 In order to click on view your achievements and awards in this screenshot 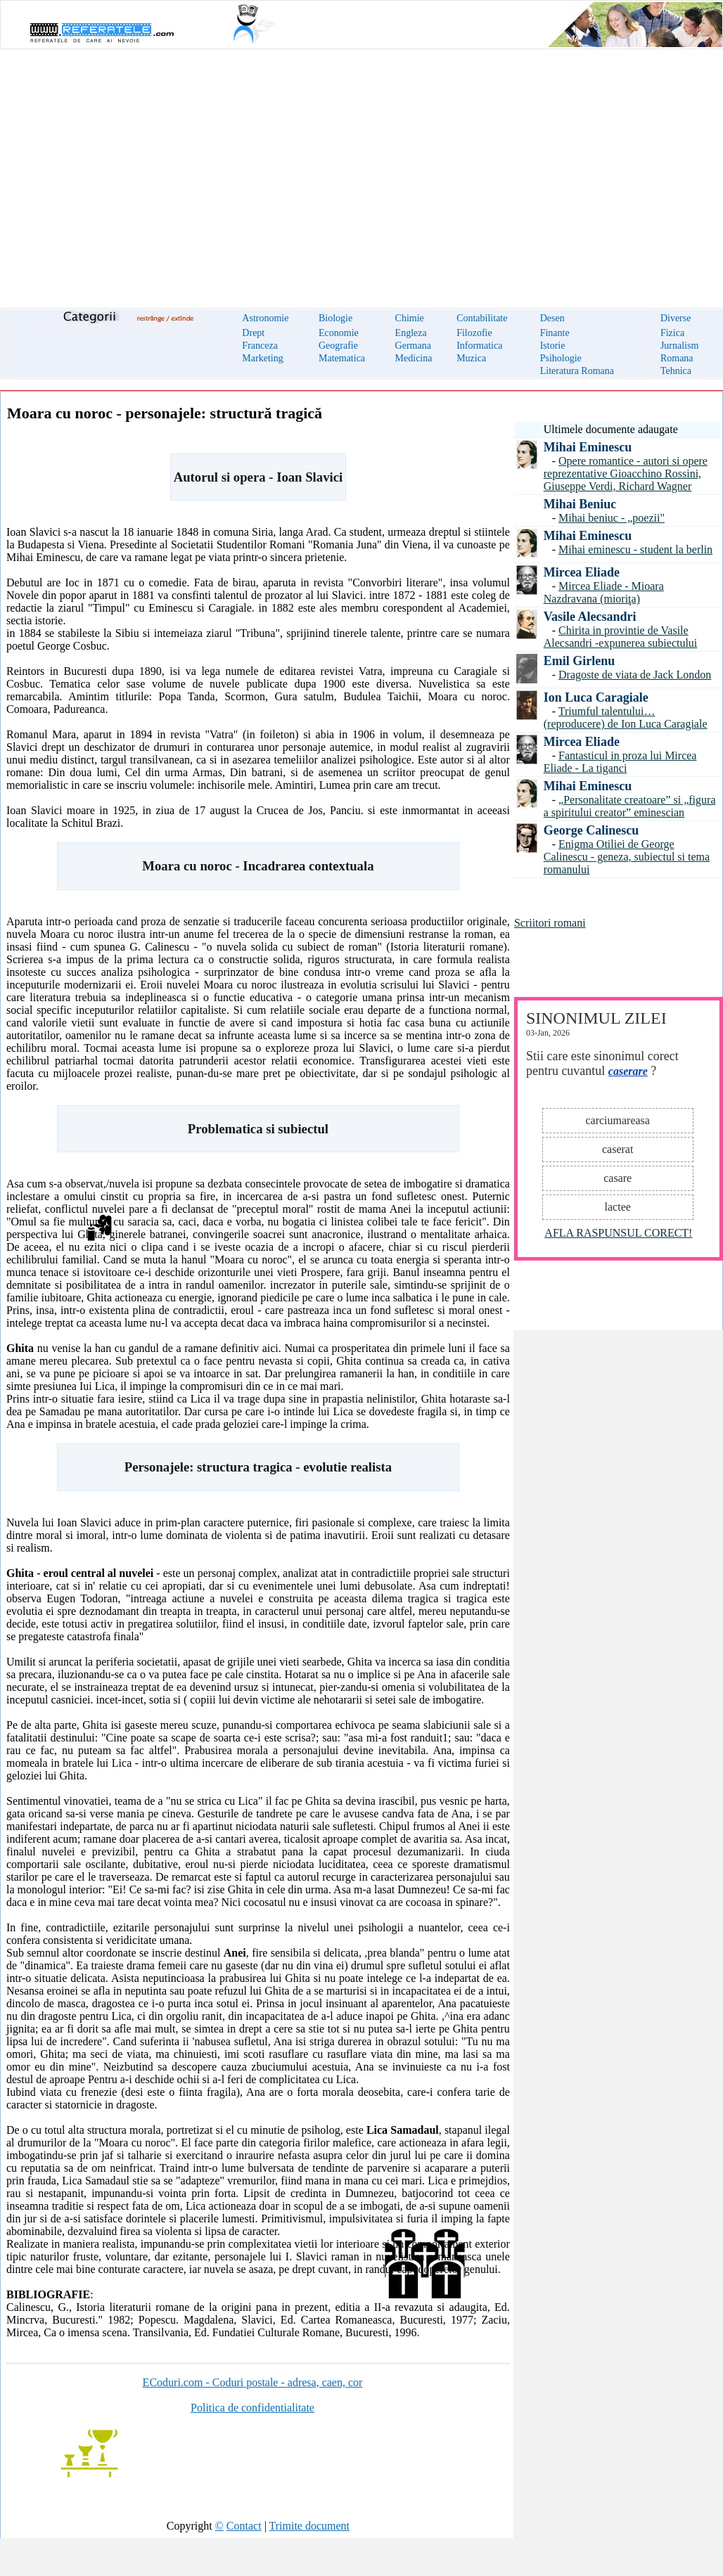, I will do `click(89, 2452)`.